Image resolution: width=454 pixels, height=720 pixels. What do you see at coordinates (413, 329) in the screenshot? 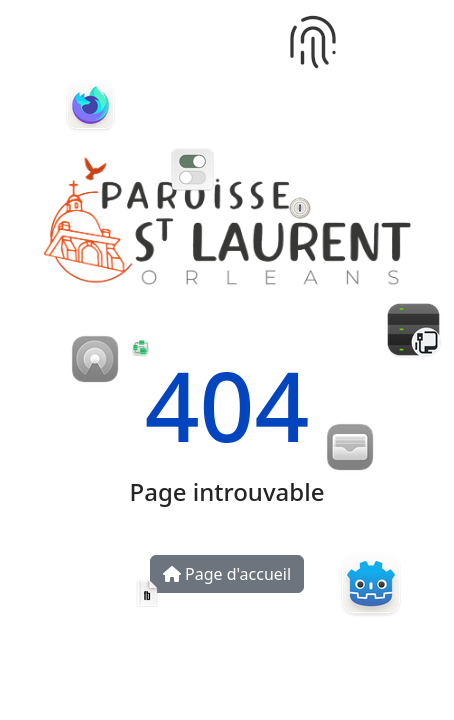
I see `configure dhcp server settings` at bounding box center [413, 329].